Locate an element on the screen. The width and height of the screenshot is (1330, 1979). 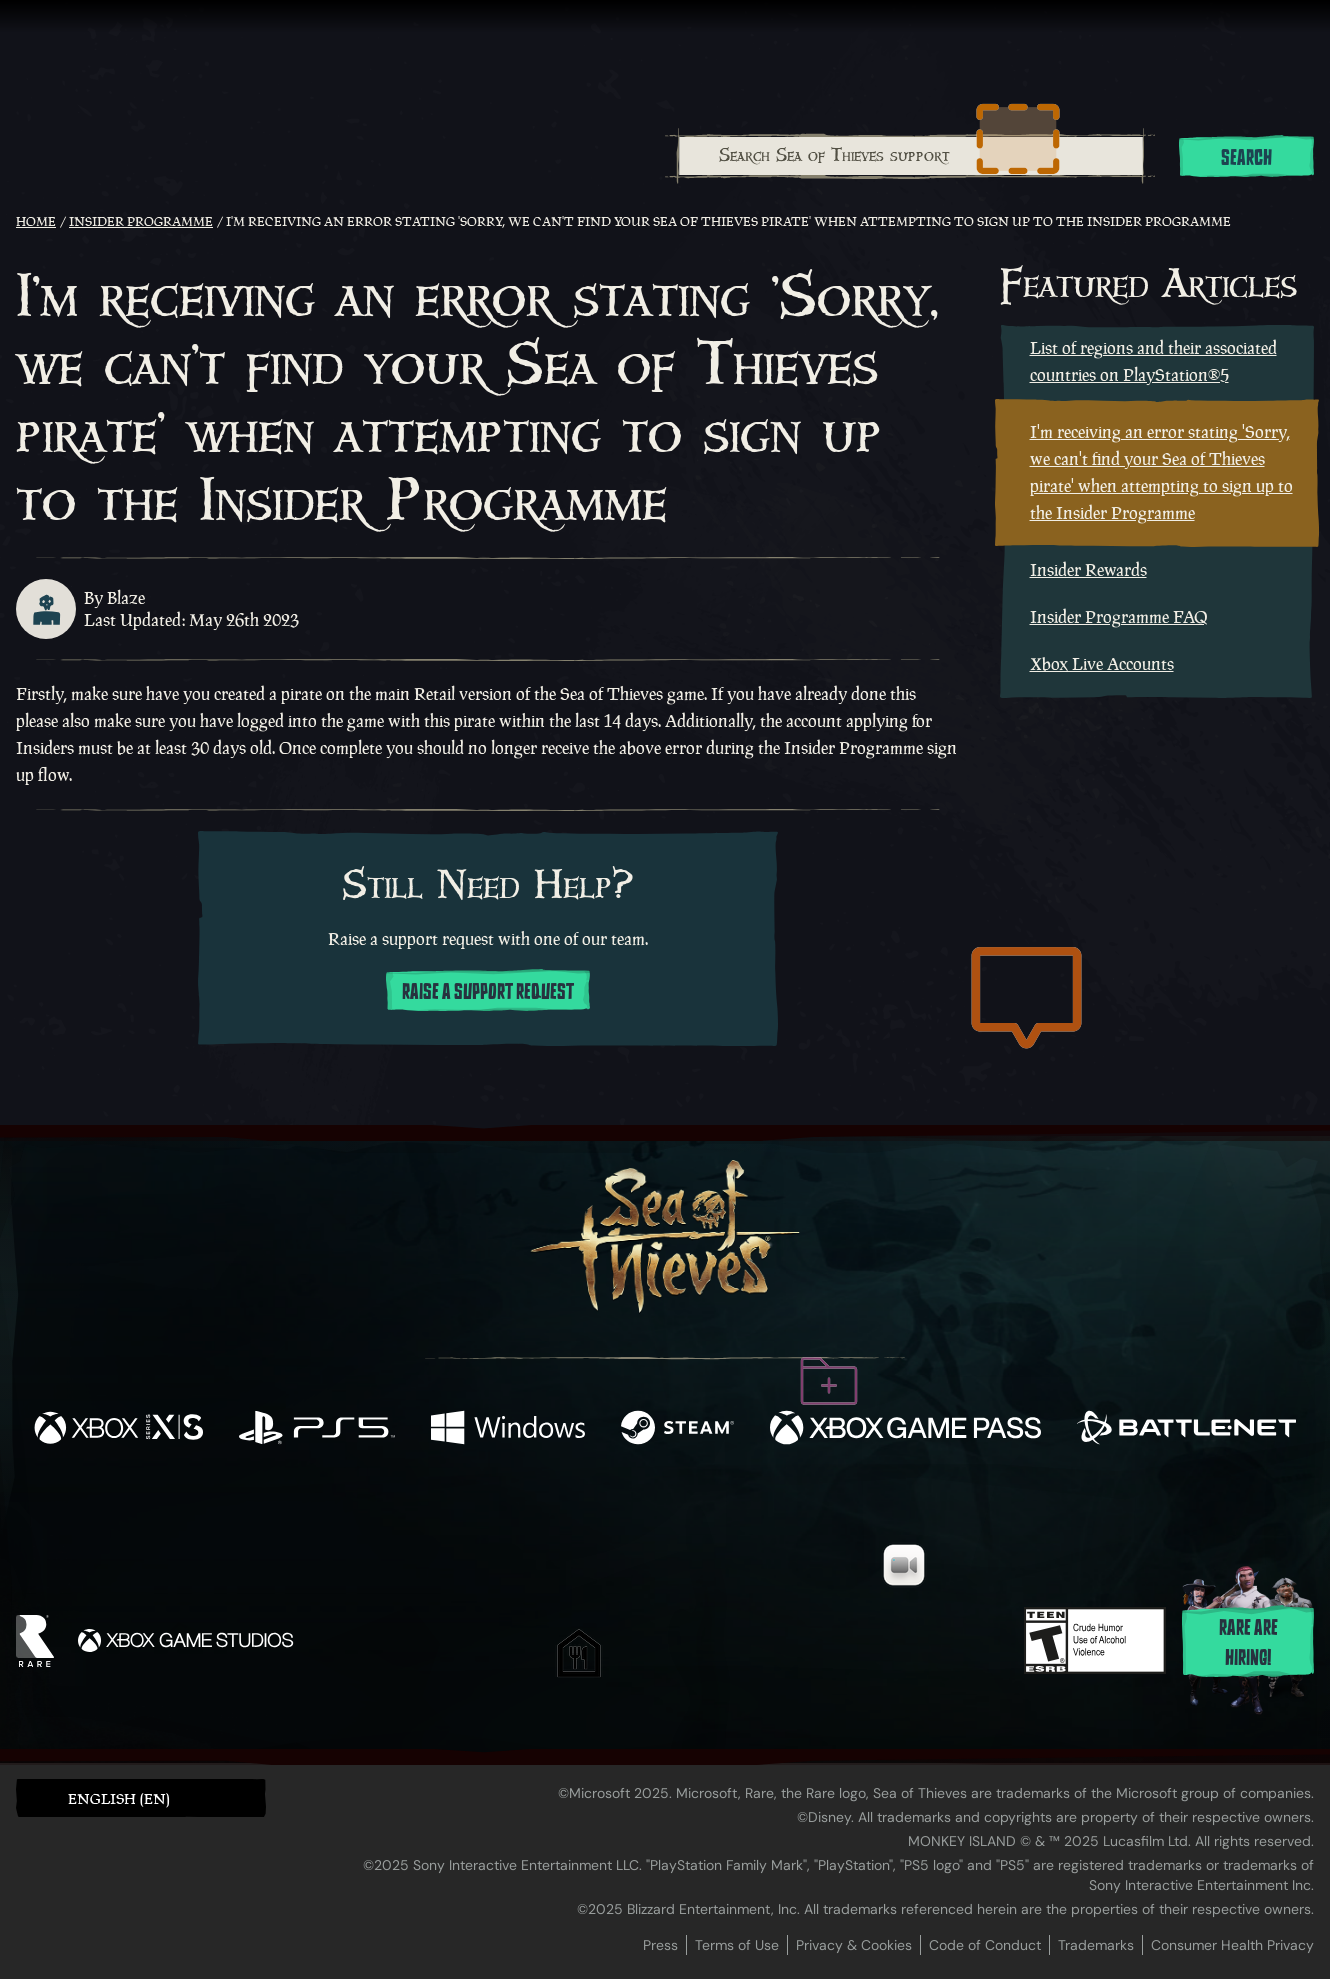
create a new folder is located at coordinates (829, 1381).